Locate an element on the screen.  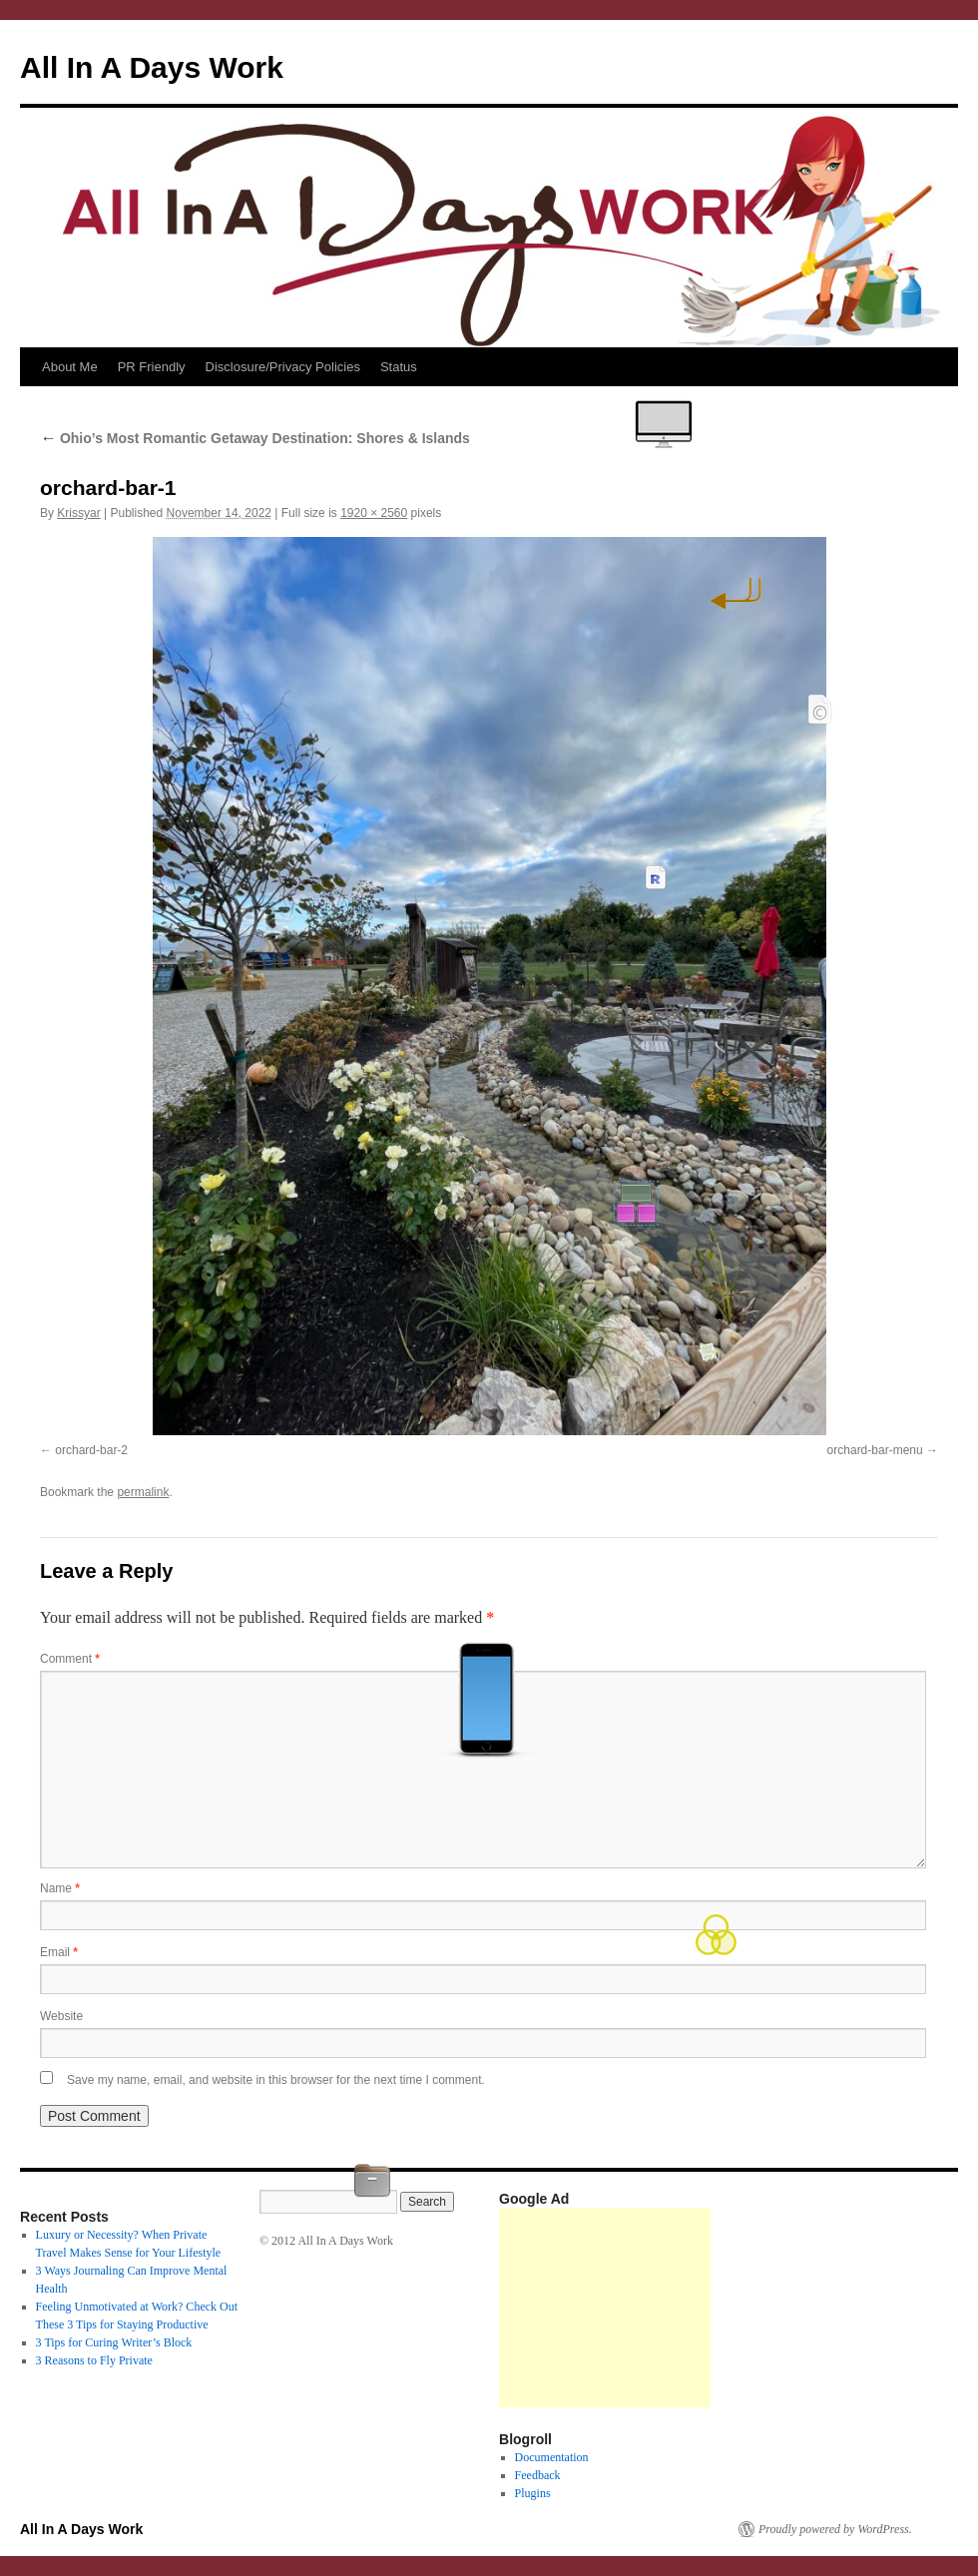
open the file manager application is located at coordinates (372, 2180).